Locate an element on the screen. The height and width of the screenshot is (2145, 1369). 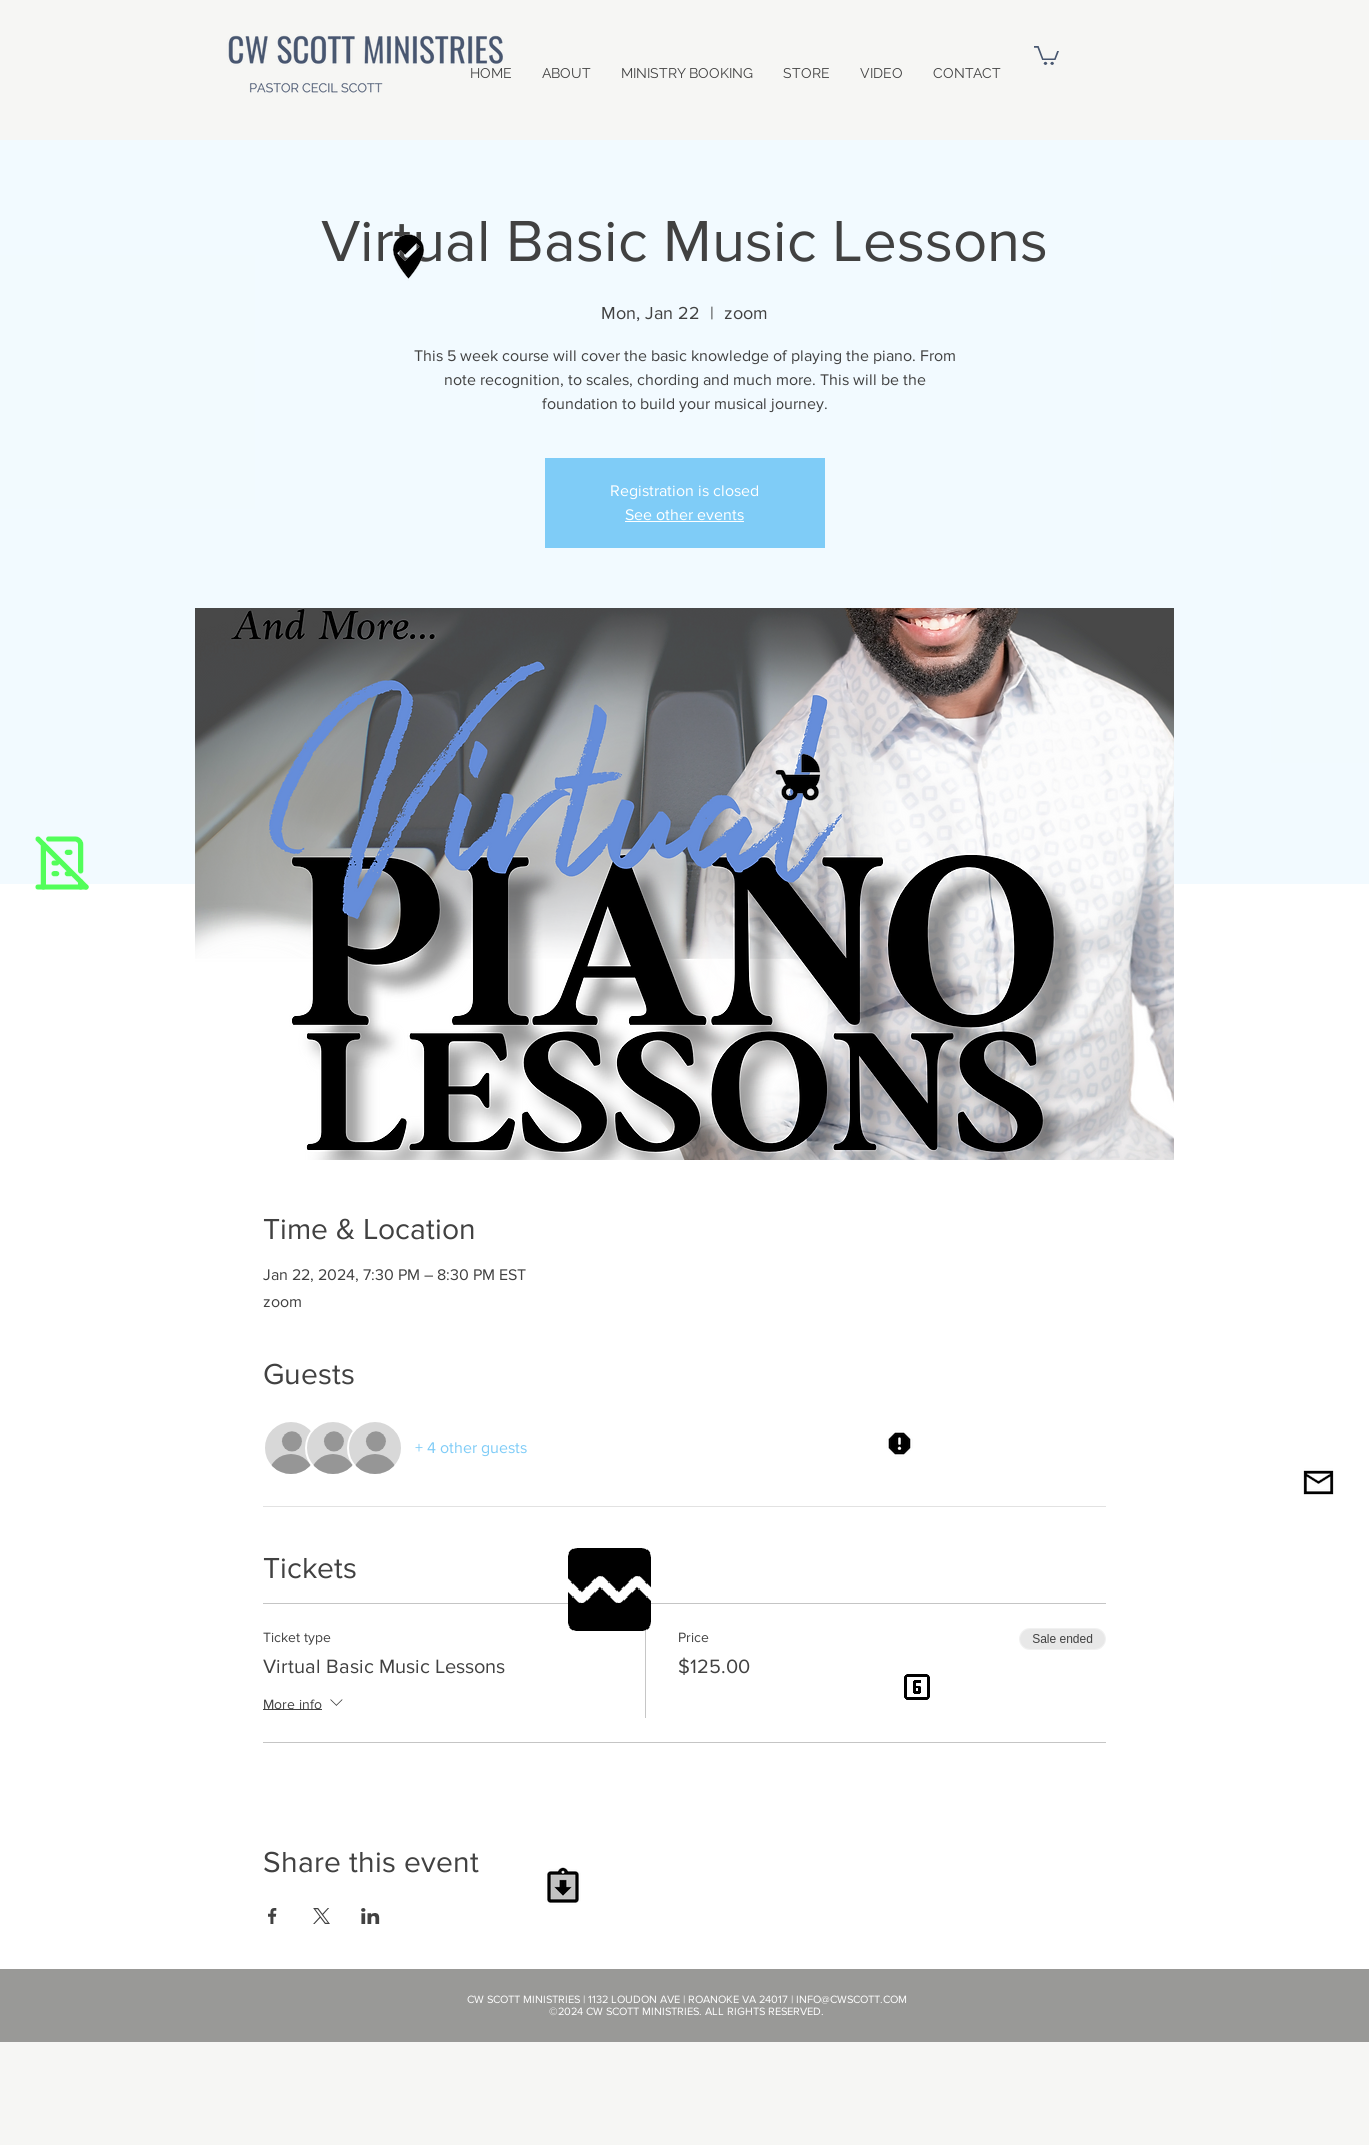
indicates an image failed to load is located at coordinates (609, 1589).